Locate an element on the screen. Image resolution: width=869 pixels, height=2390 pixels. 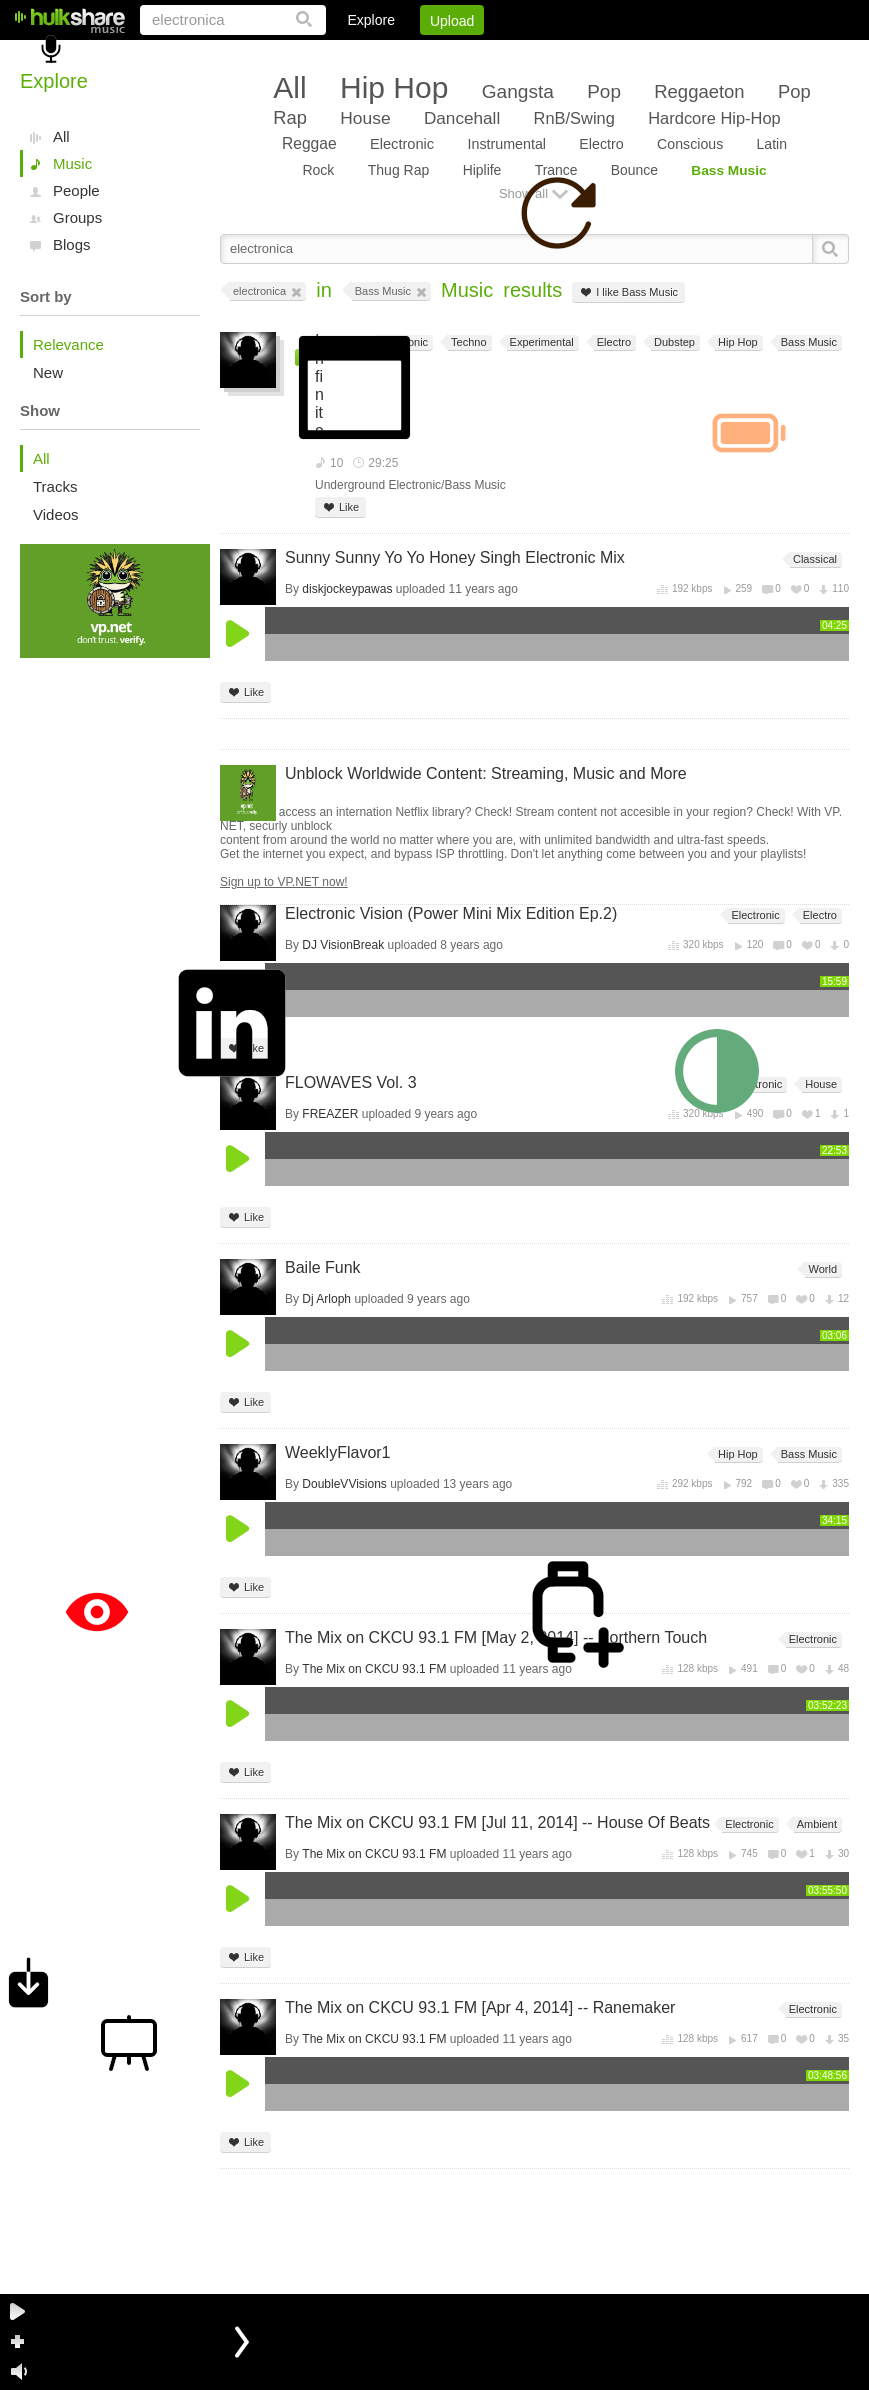
connect with LinkedIn is located at coordinates (232, 1023).